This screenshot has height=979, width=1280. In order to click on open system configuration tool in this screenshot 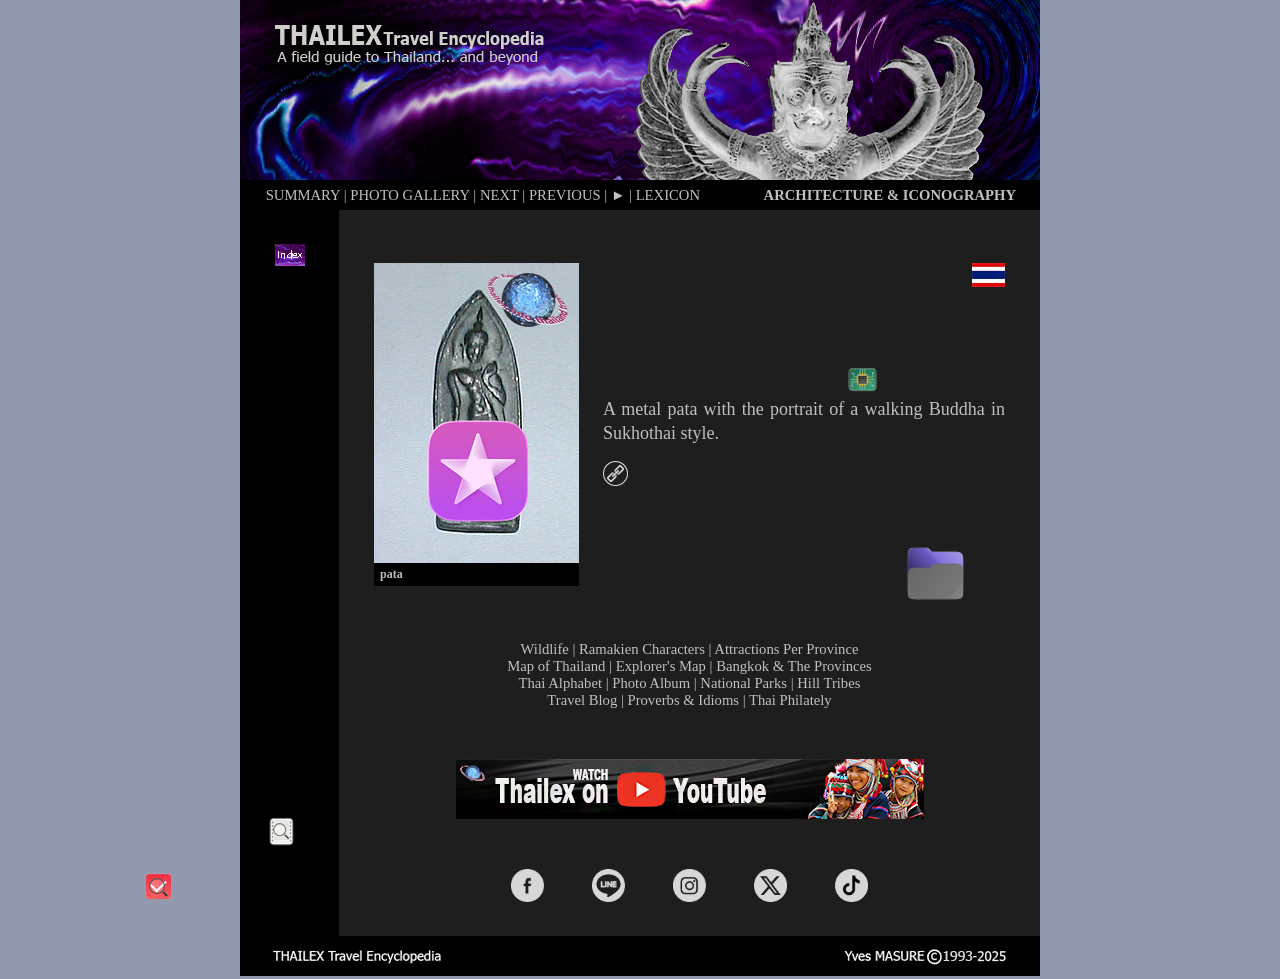, I will do `click(158, 886)`.